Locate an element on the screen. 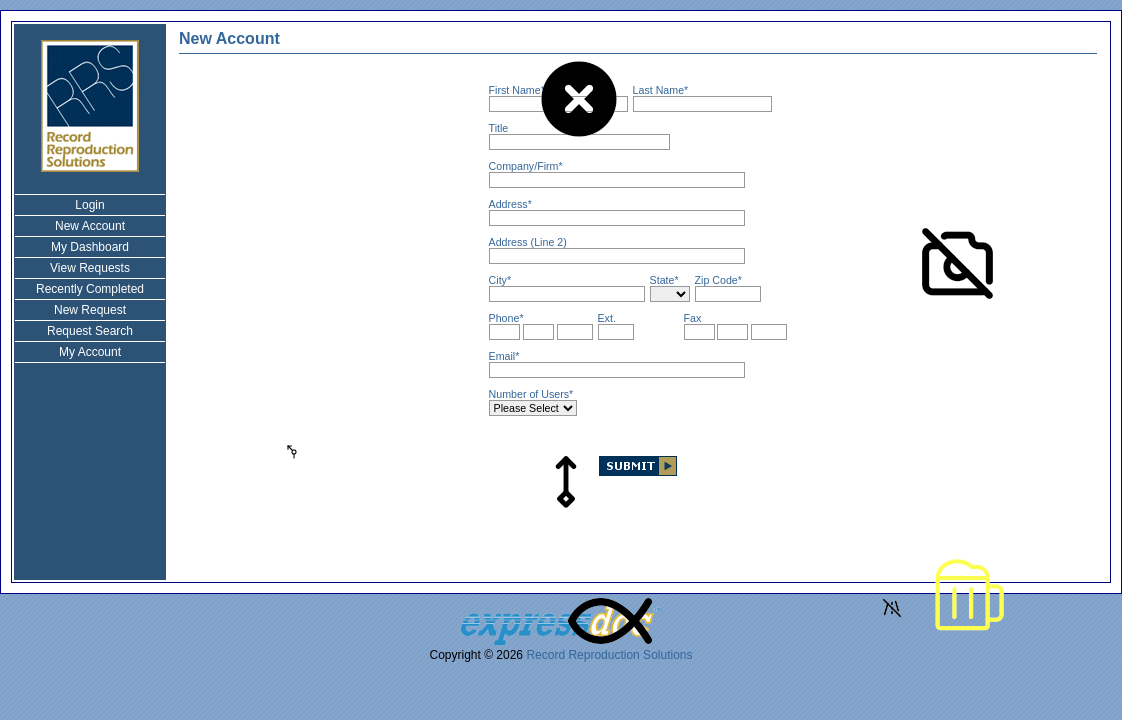 The width and height of the screenshot is (1122, 720). indicates christian or faith-based content is located at coordinates (610, 621).